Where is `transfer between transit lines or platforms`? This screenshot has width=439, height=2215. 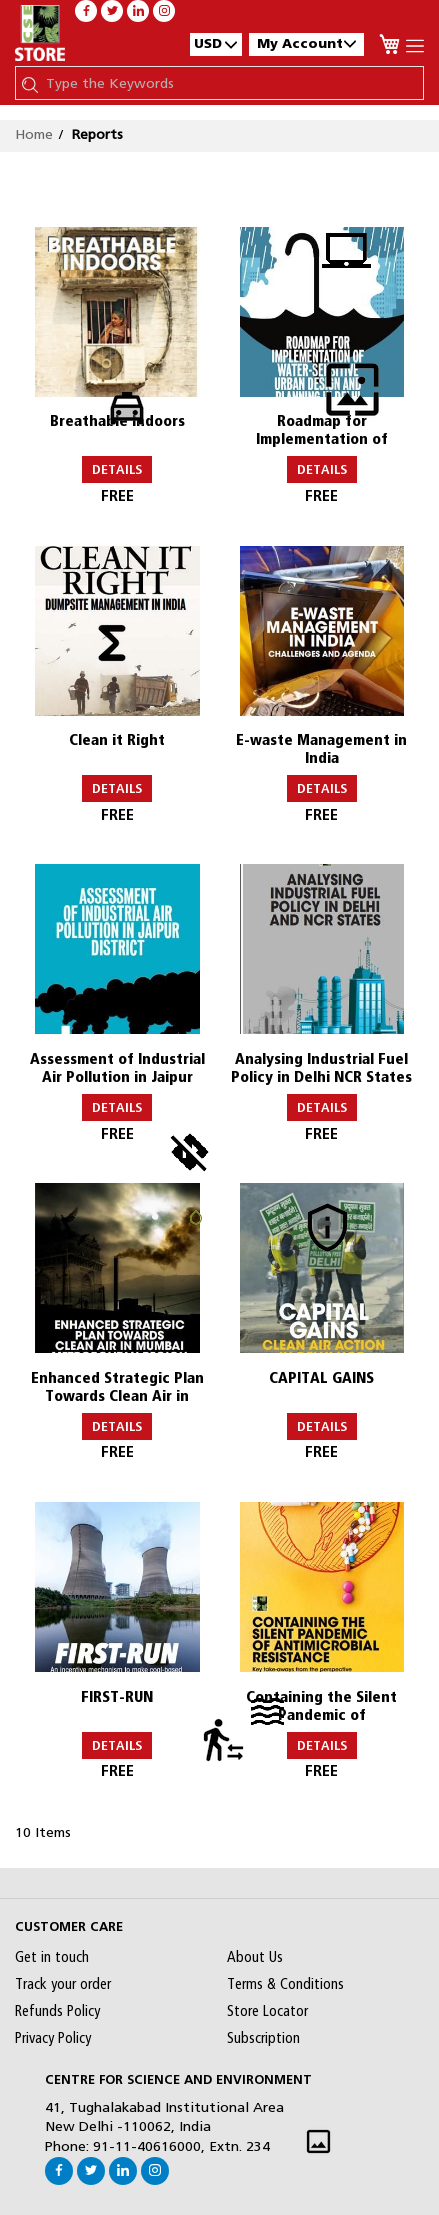
transfer between transit lines or platforms is located at coordinates (223, 1739).